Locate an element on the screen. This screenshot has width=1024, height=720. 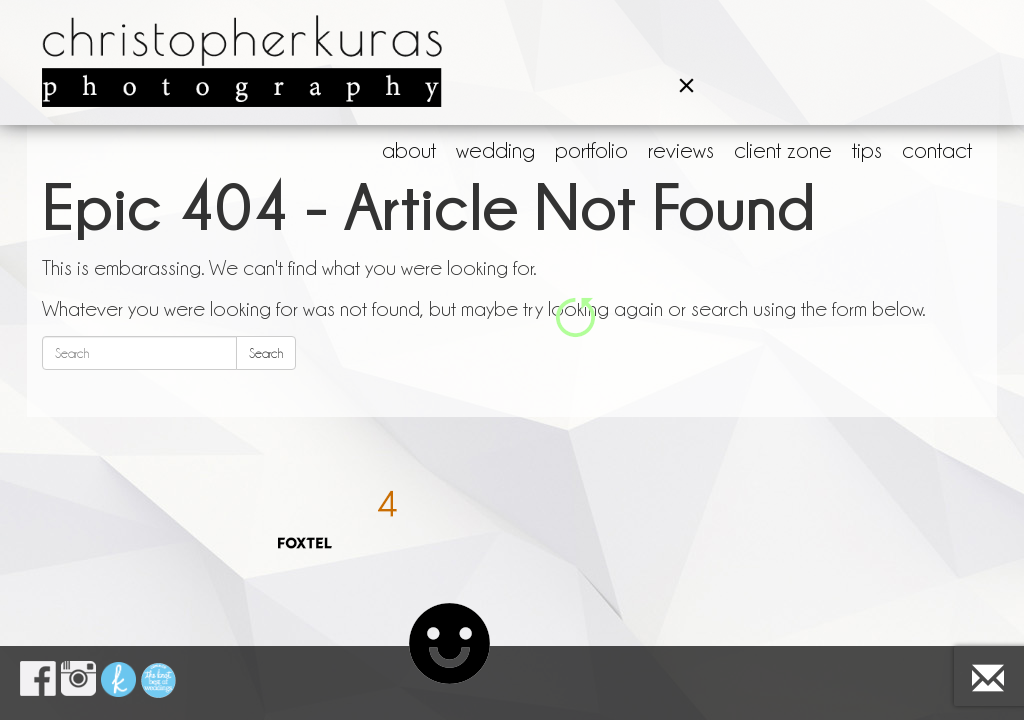
reset to previous state is located at coordinates (575, 317).